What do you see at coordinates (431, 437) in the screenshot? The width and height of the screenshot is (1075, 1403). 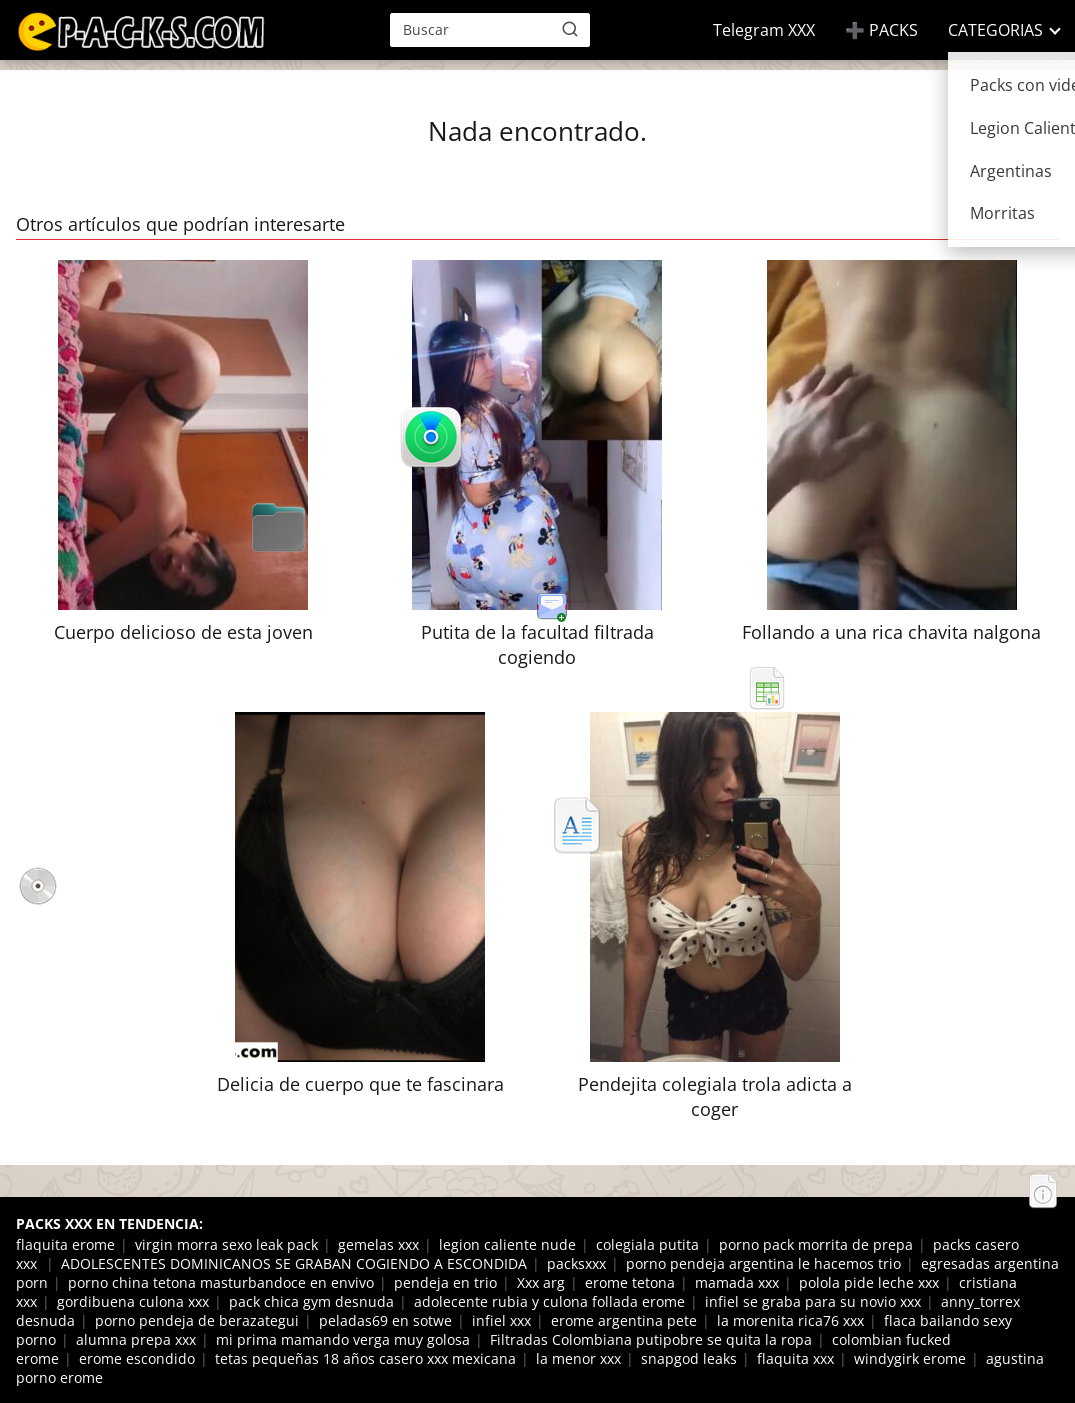 I see `open Find My app to locate devices or people` at bounding box center [431, 437].